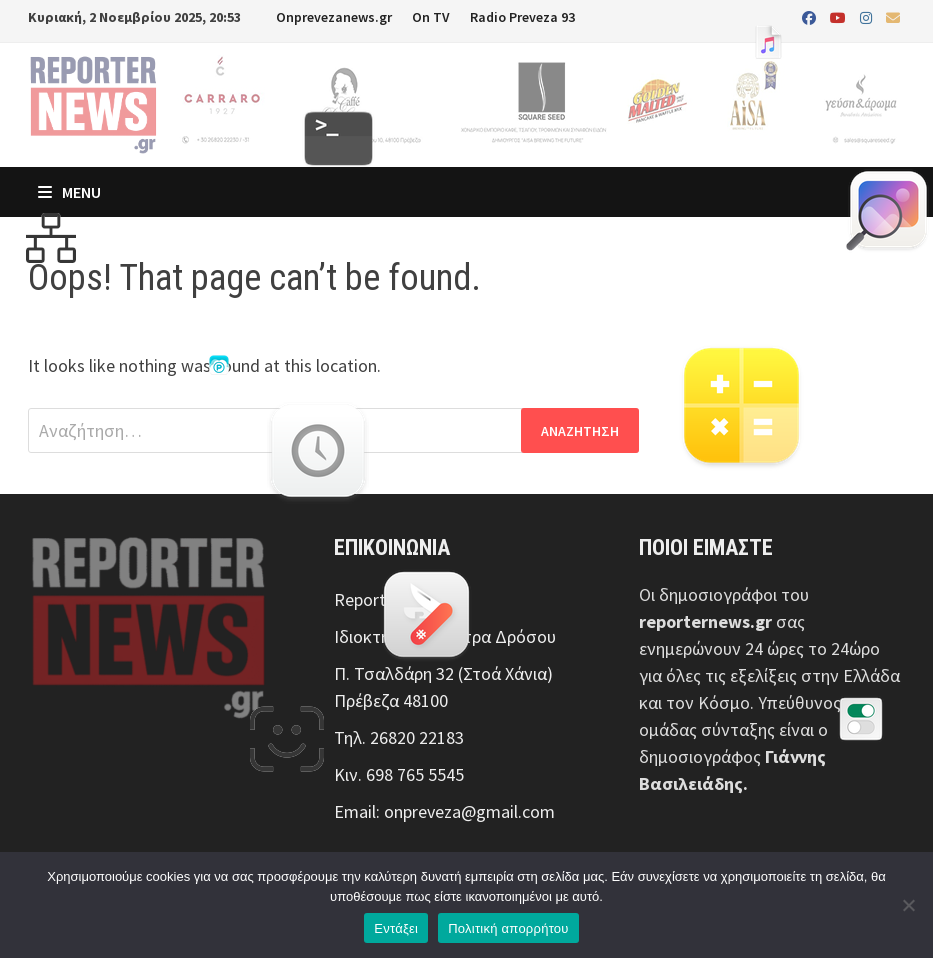 The width and height of the screenshot is (933, 958). I want to click on open textpieces app for text manipulation tools, so click(426, 614).